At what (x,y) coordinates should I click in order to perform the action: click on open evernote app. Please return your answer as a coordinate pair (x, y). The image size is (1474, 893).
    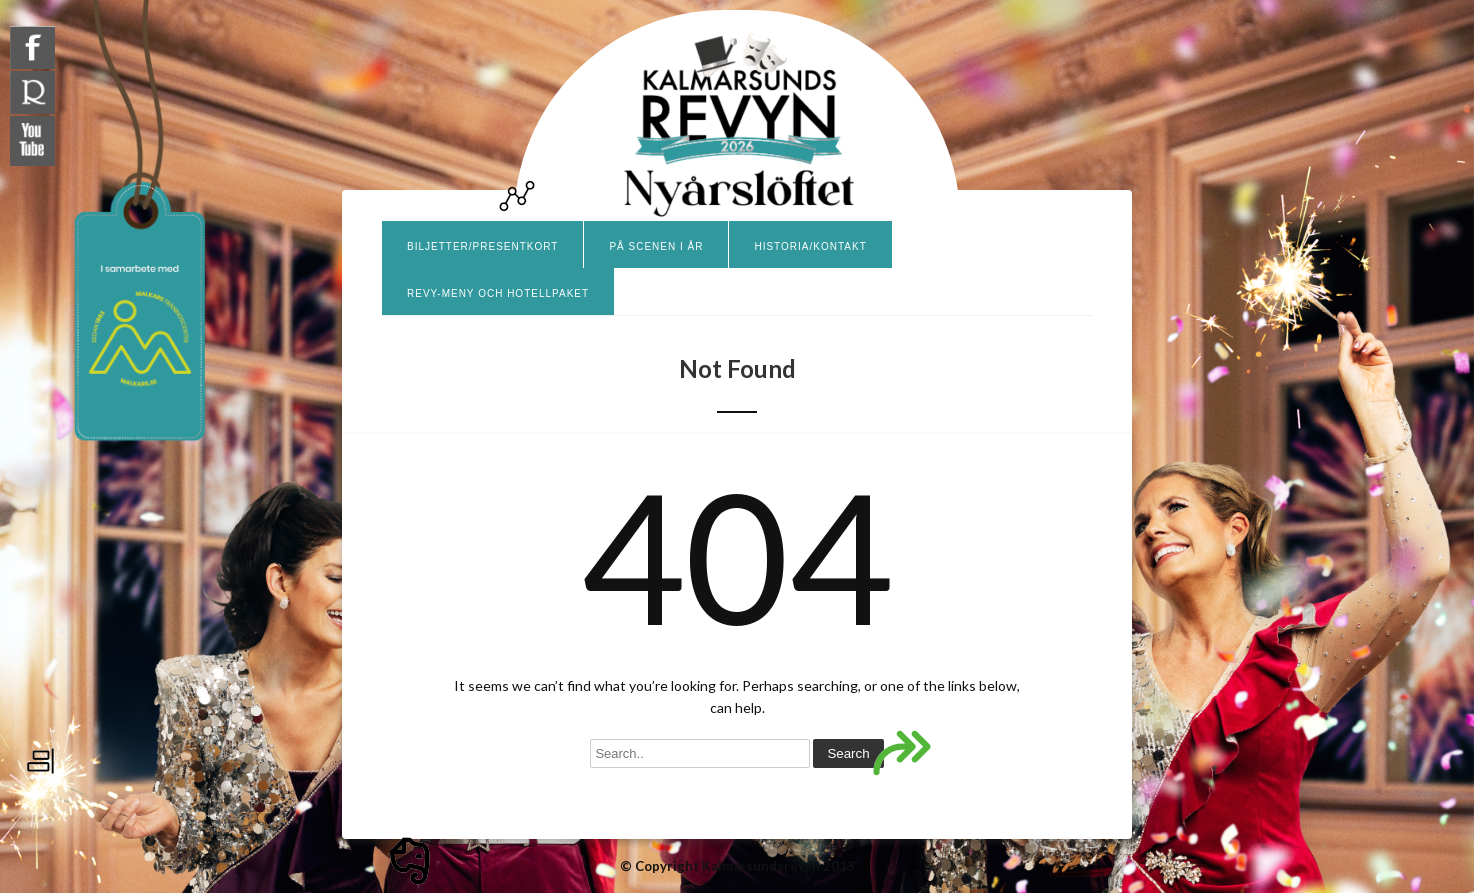
    Looking at the image, I should click on (411, 861).